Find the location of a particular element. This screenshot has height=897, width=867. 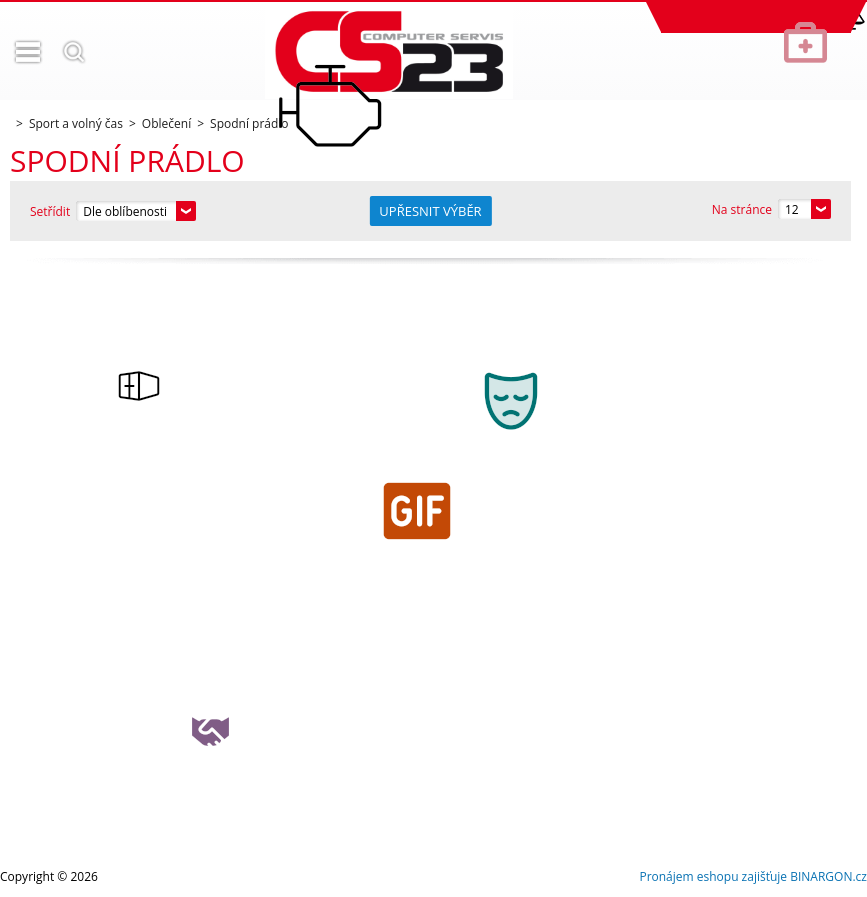

view engine status or diagnostics is located at coordinates (328, 107).